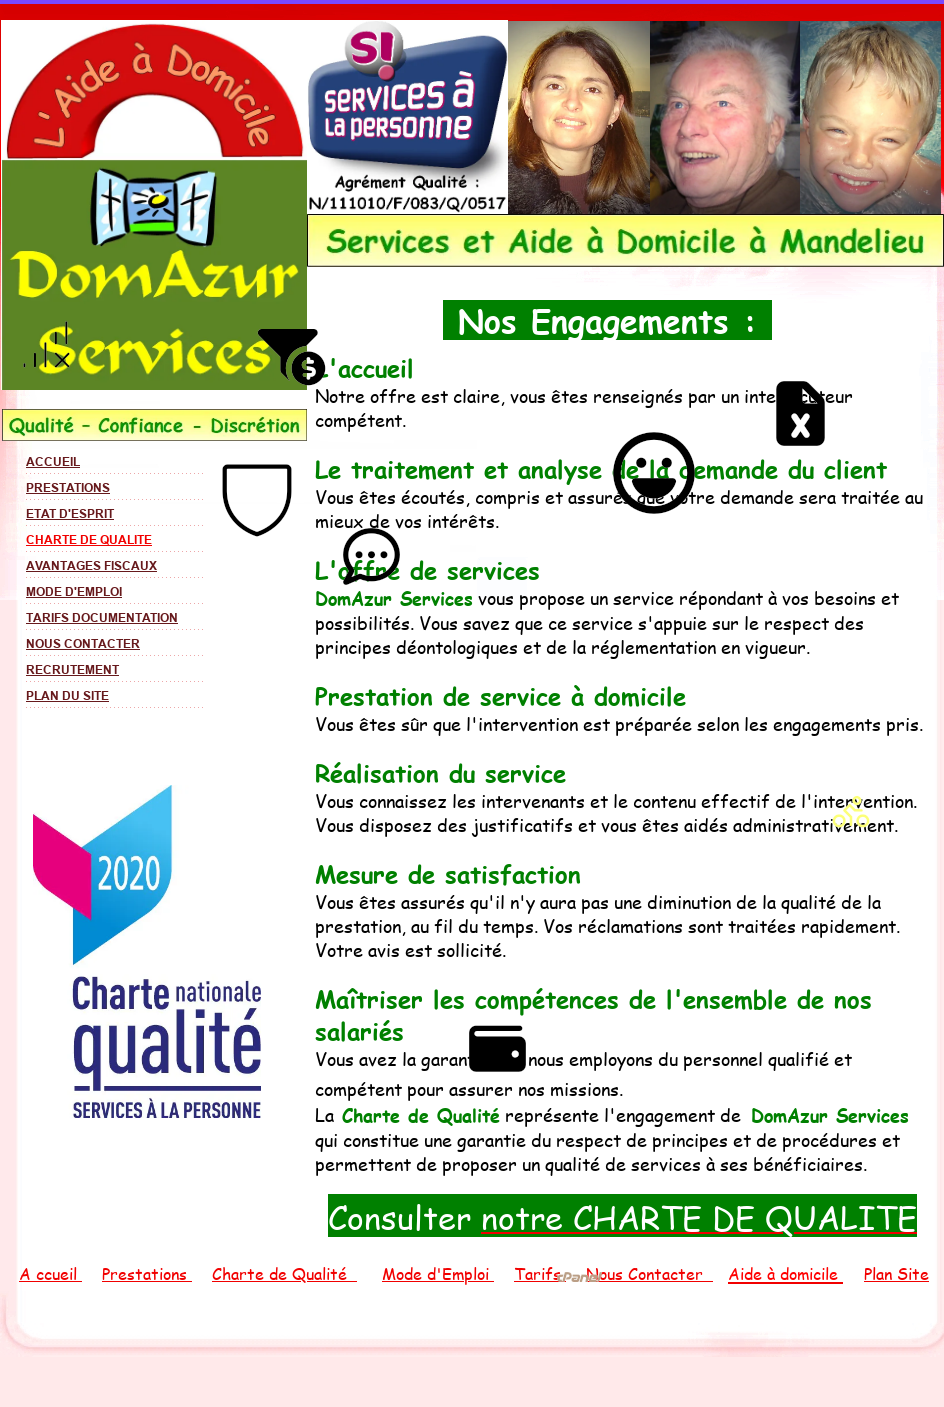  What do you see at coordinates (654, 473) in the screenshot?
I see `react with laughter to a message or post` at bounding box center [654, 473].